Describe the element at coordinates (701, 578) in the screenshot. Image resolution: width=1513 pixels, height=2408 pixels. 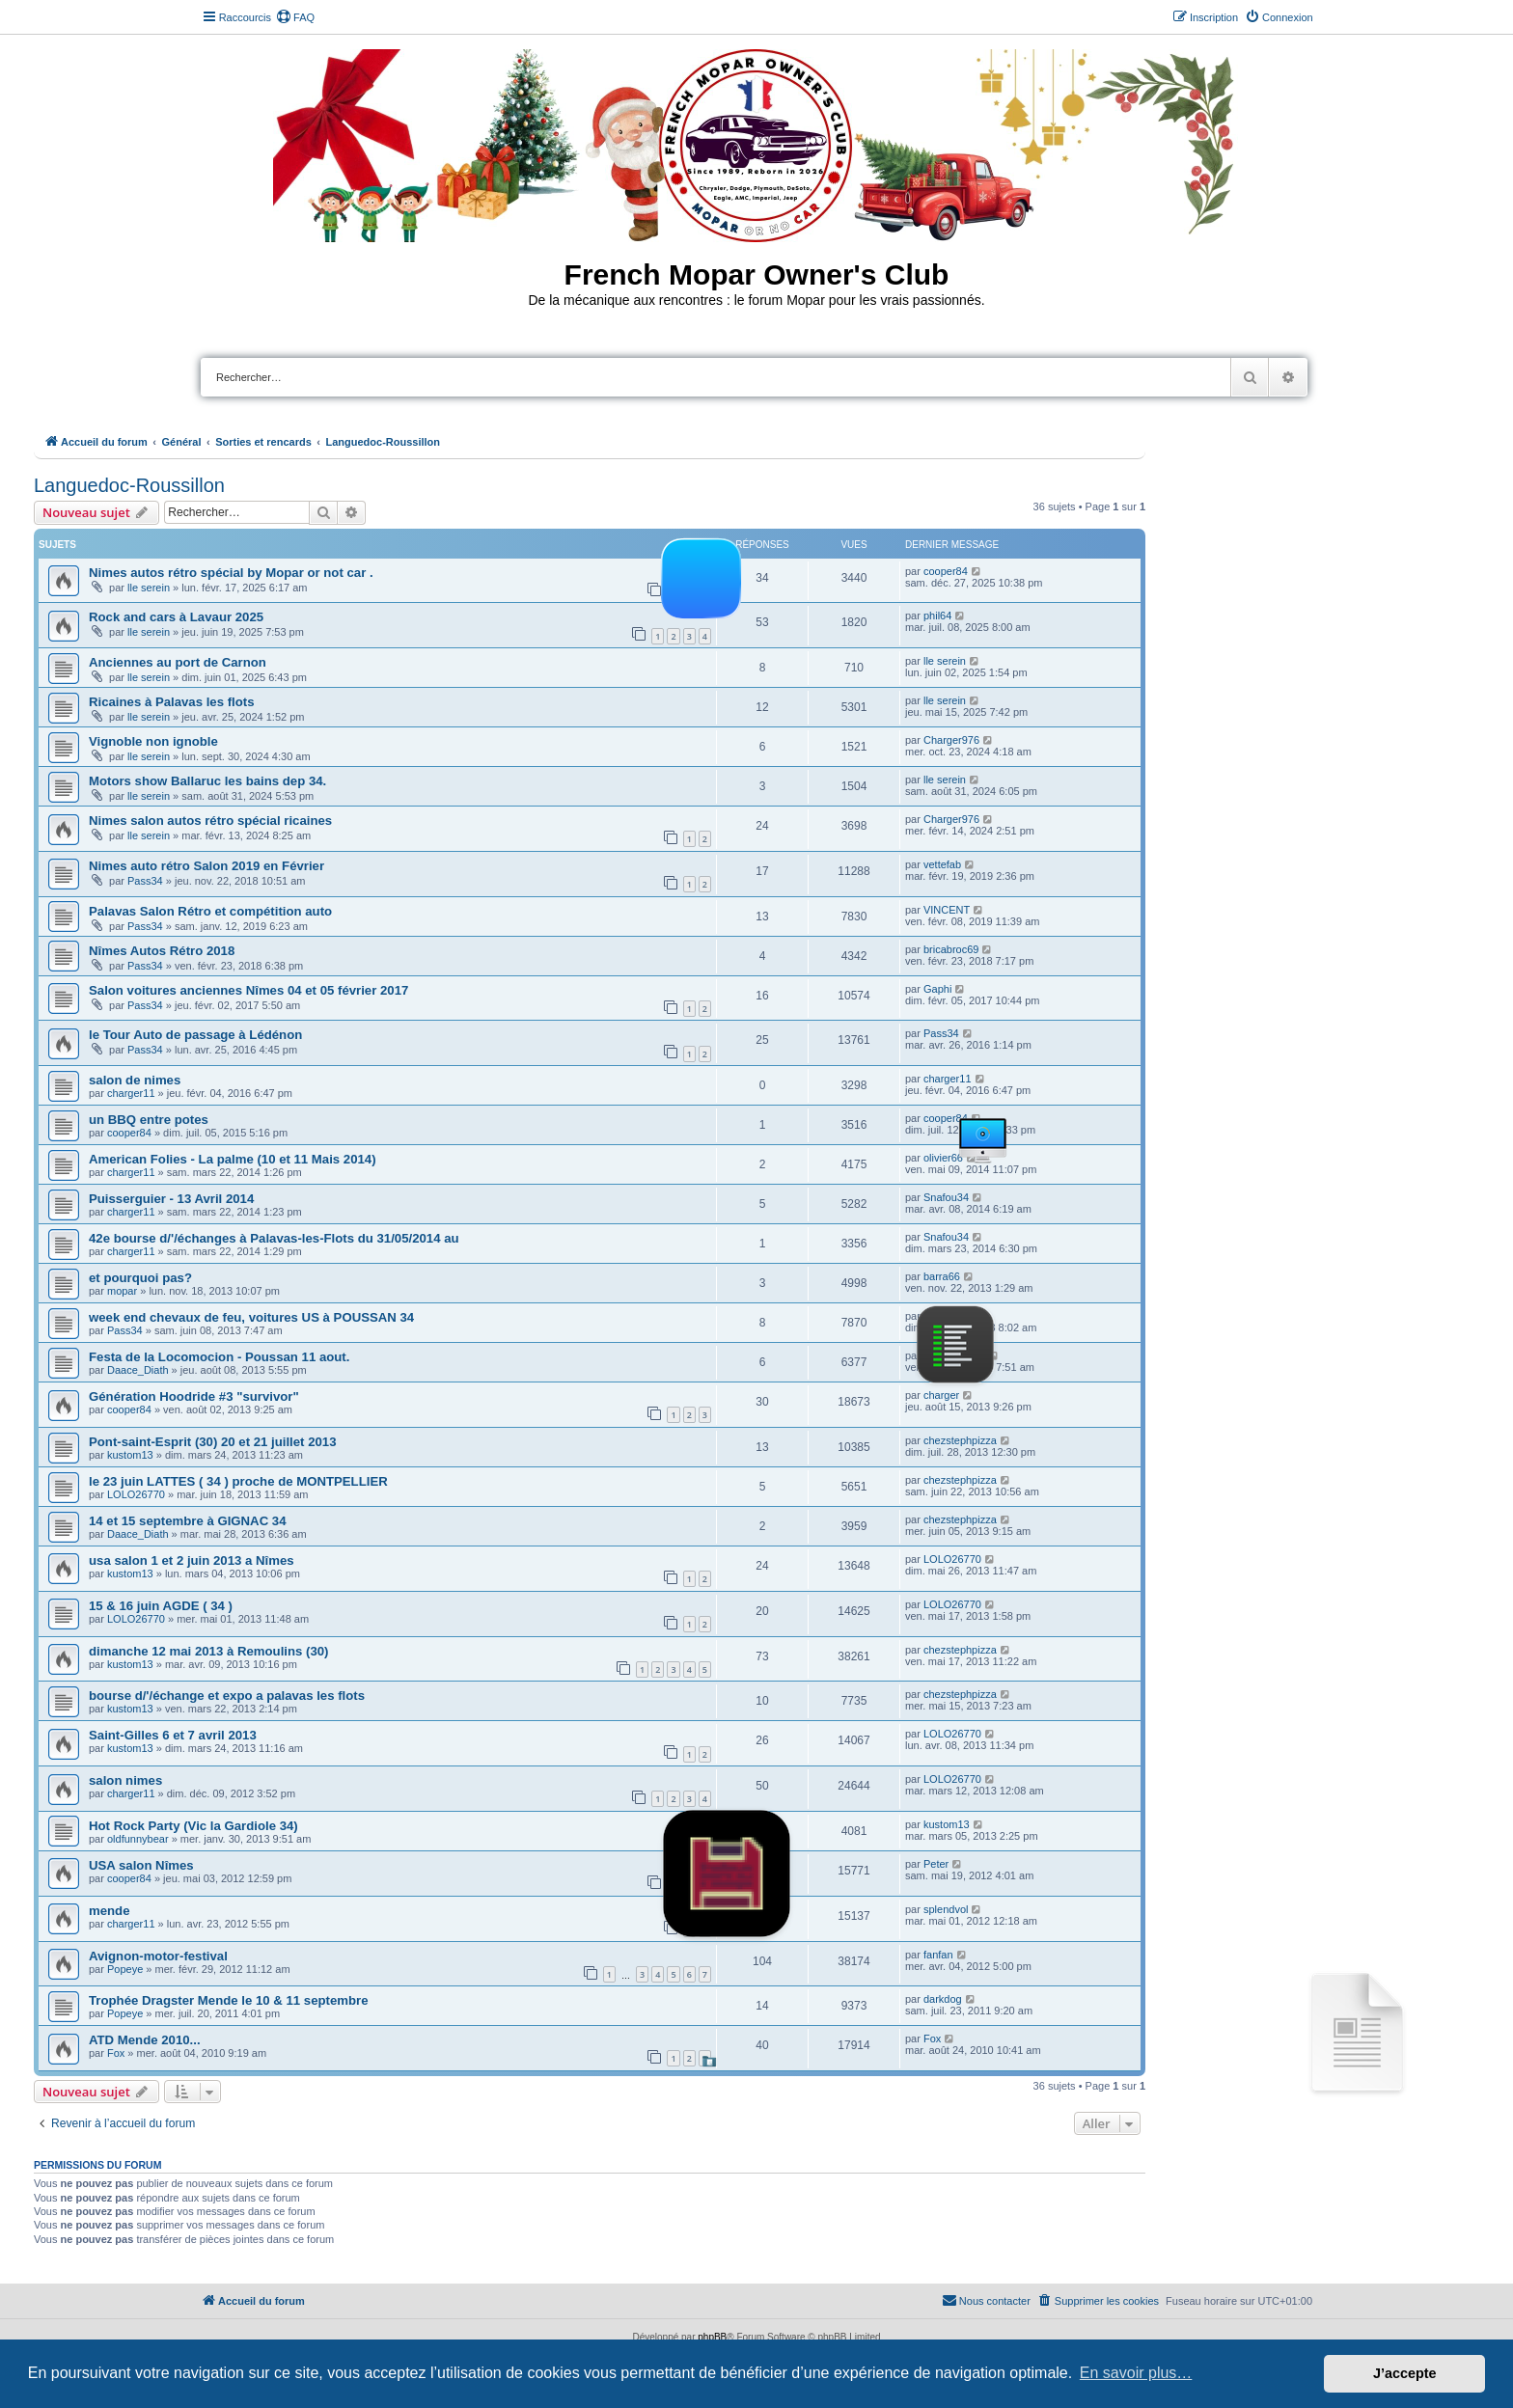
I see `blank app icon template for customization` at that location.